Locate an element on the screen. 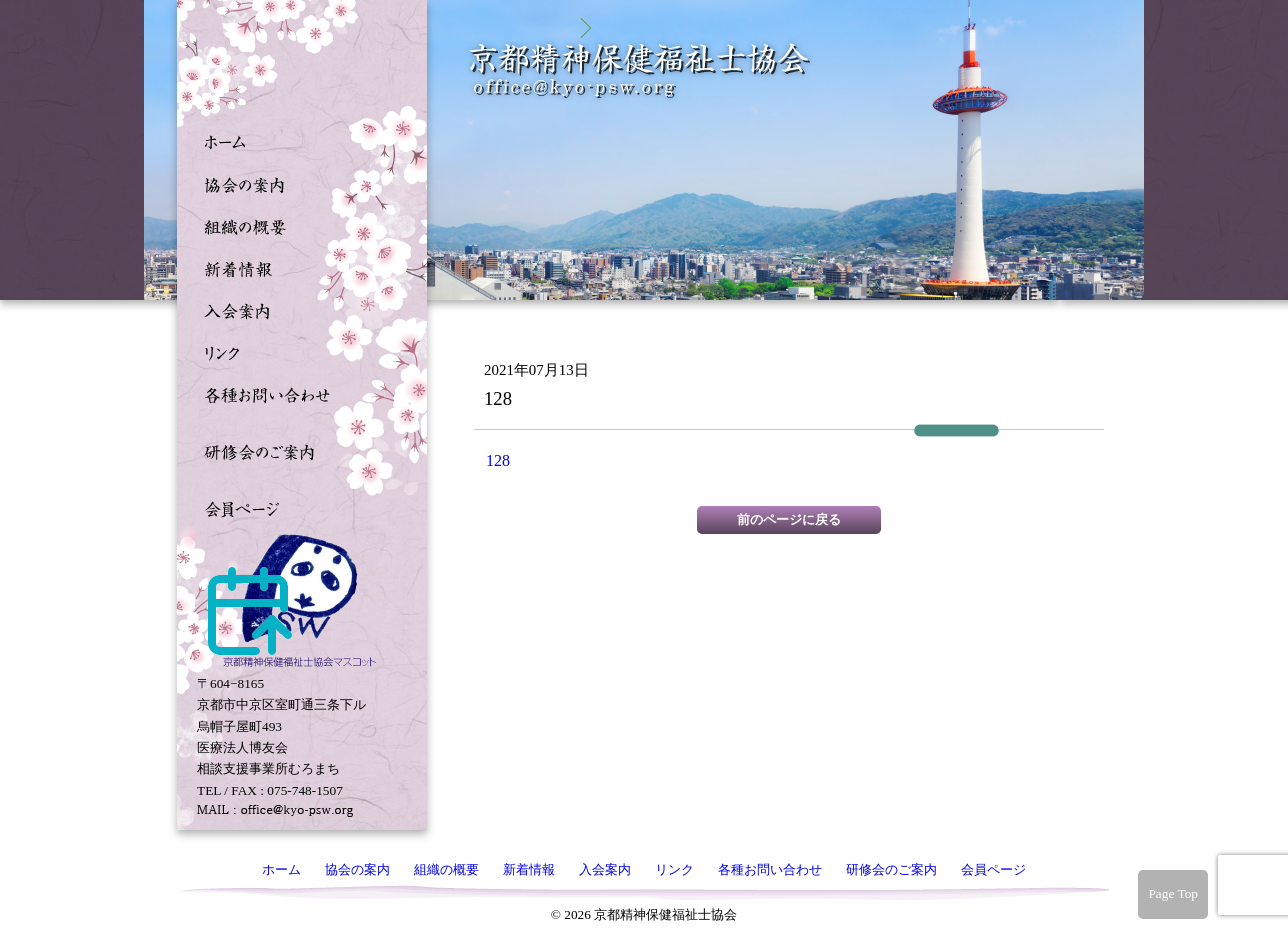  upload or export calendar event is located at coordinates (248, 611).